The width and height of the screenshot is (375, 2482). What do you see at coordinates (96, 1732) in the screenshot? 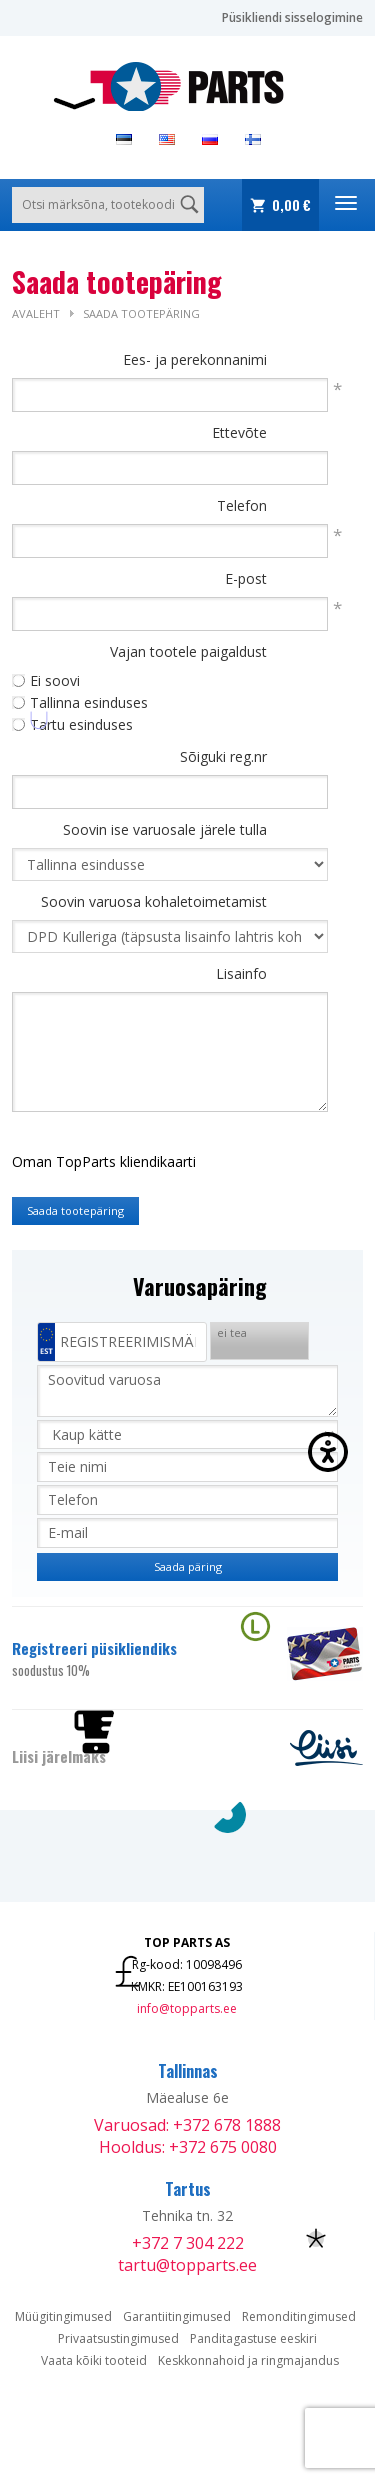
I see `access blender 3D software` at bounding box center [96, 1732].